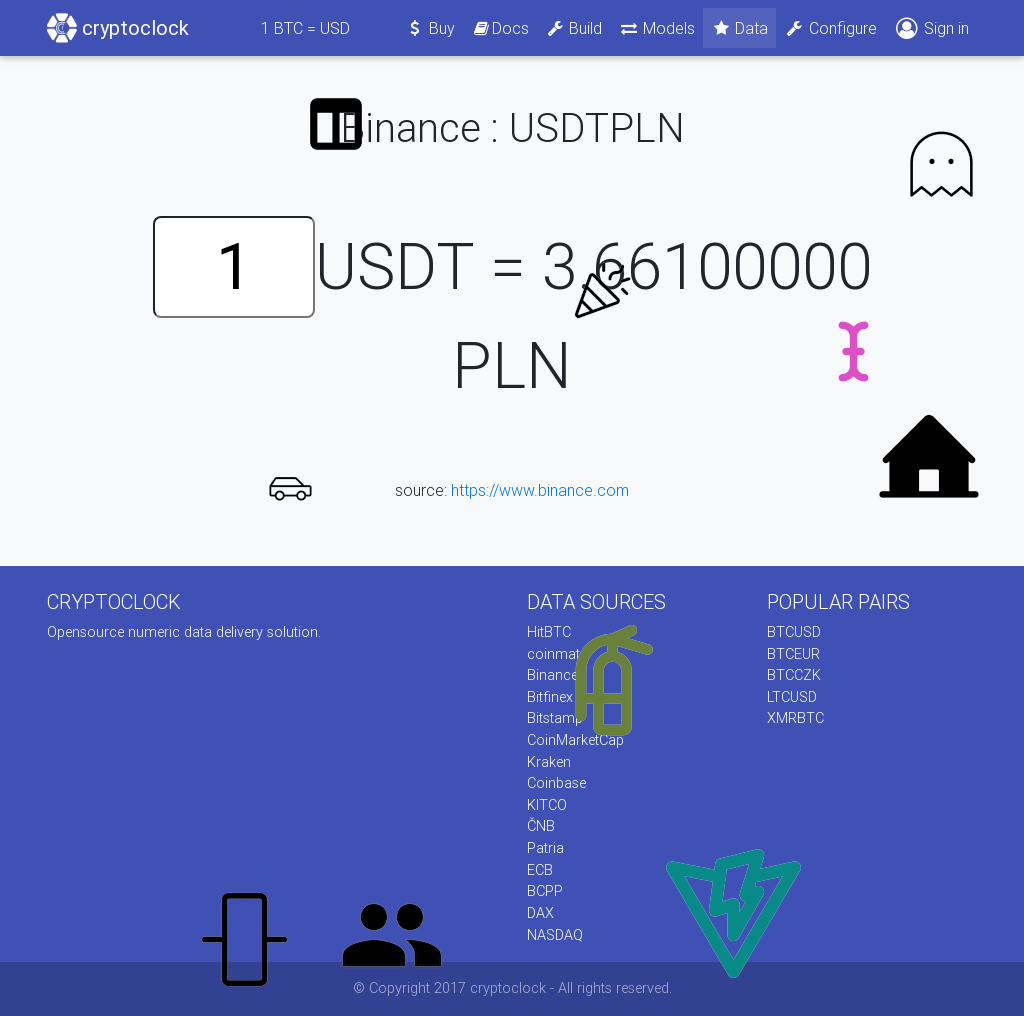 Image resolution: width=1024 pixels, height=1016 pixels. What do you see at coordinates (609, 681) in the screenshot?
I see `fire safety equipment indicator` at bounding box center [609, 681].